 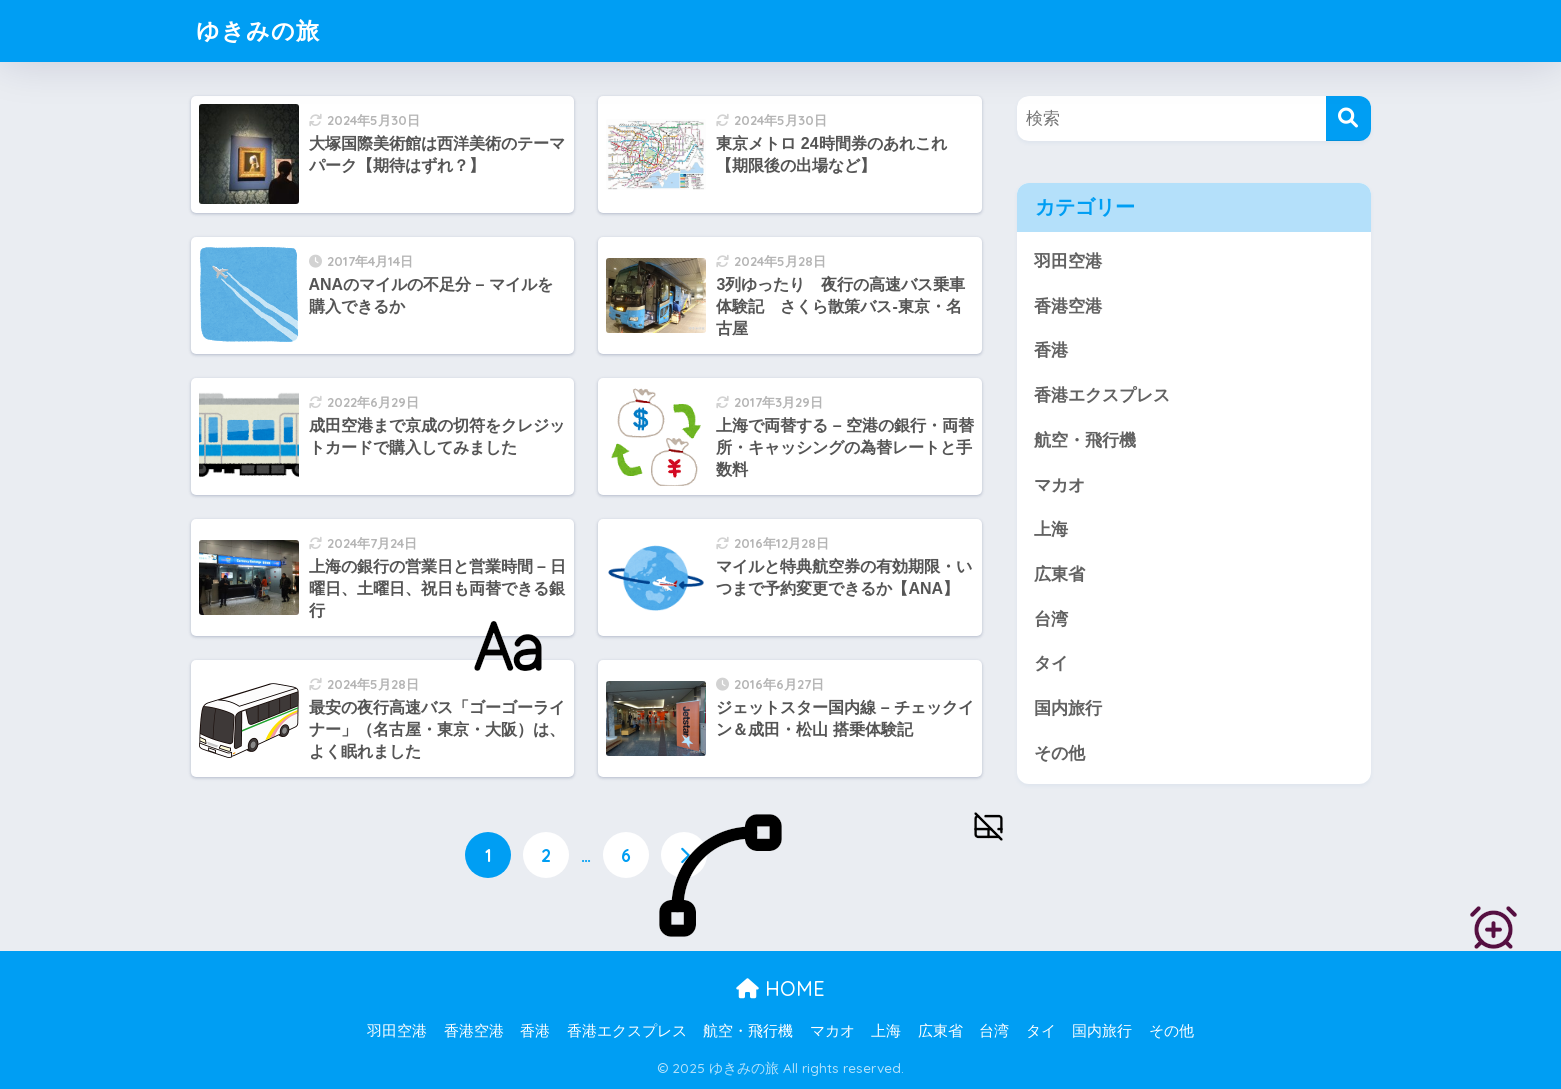 What do you see at coordinates (720, 875) in the screenshot?
I see `edit vector path curve handles` at bounding box center [720, 875].